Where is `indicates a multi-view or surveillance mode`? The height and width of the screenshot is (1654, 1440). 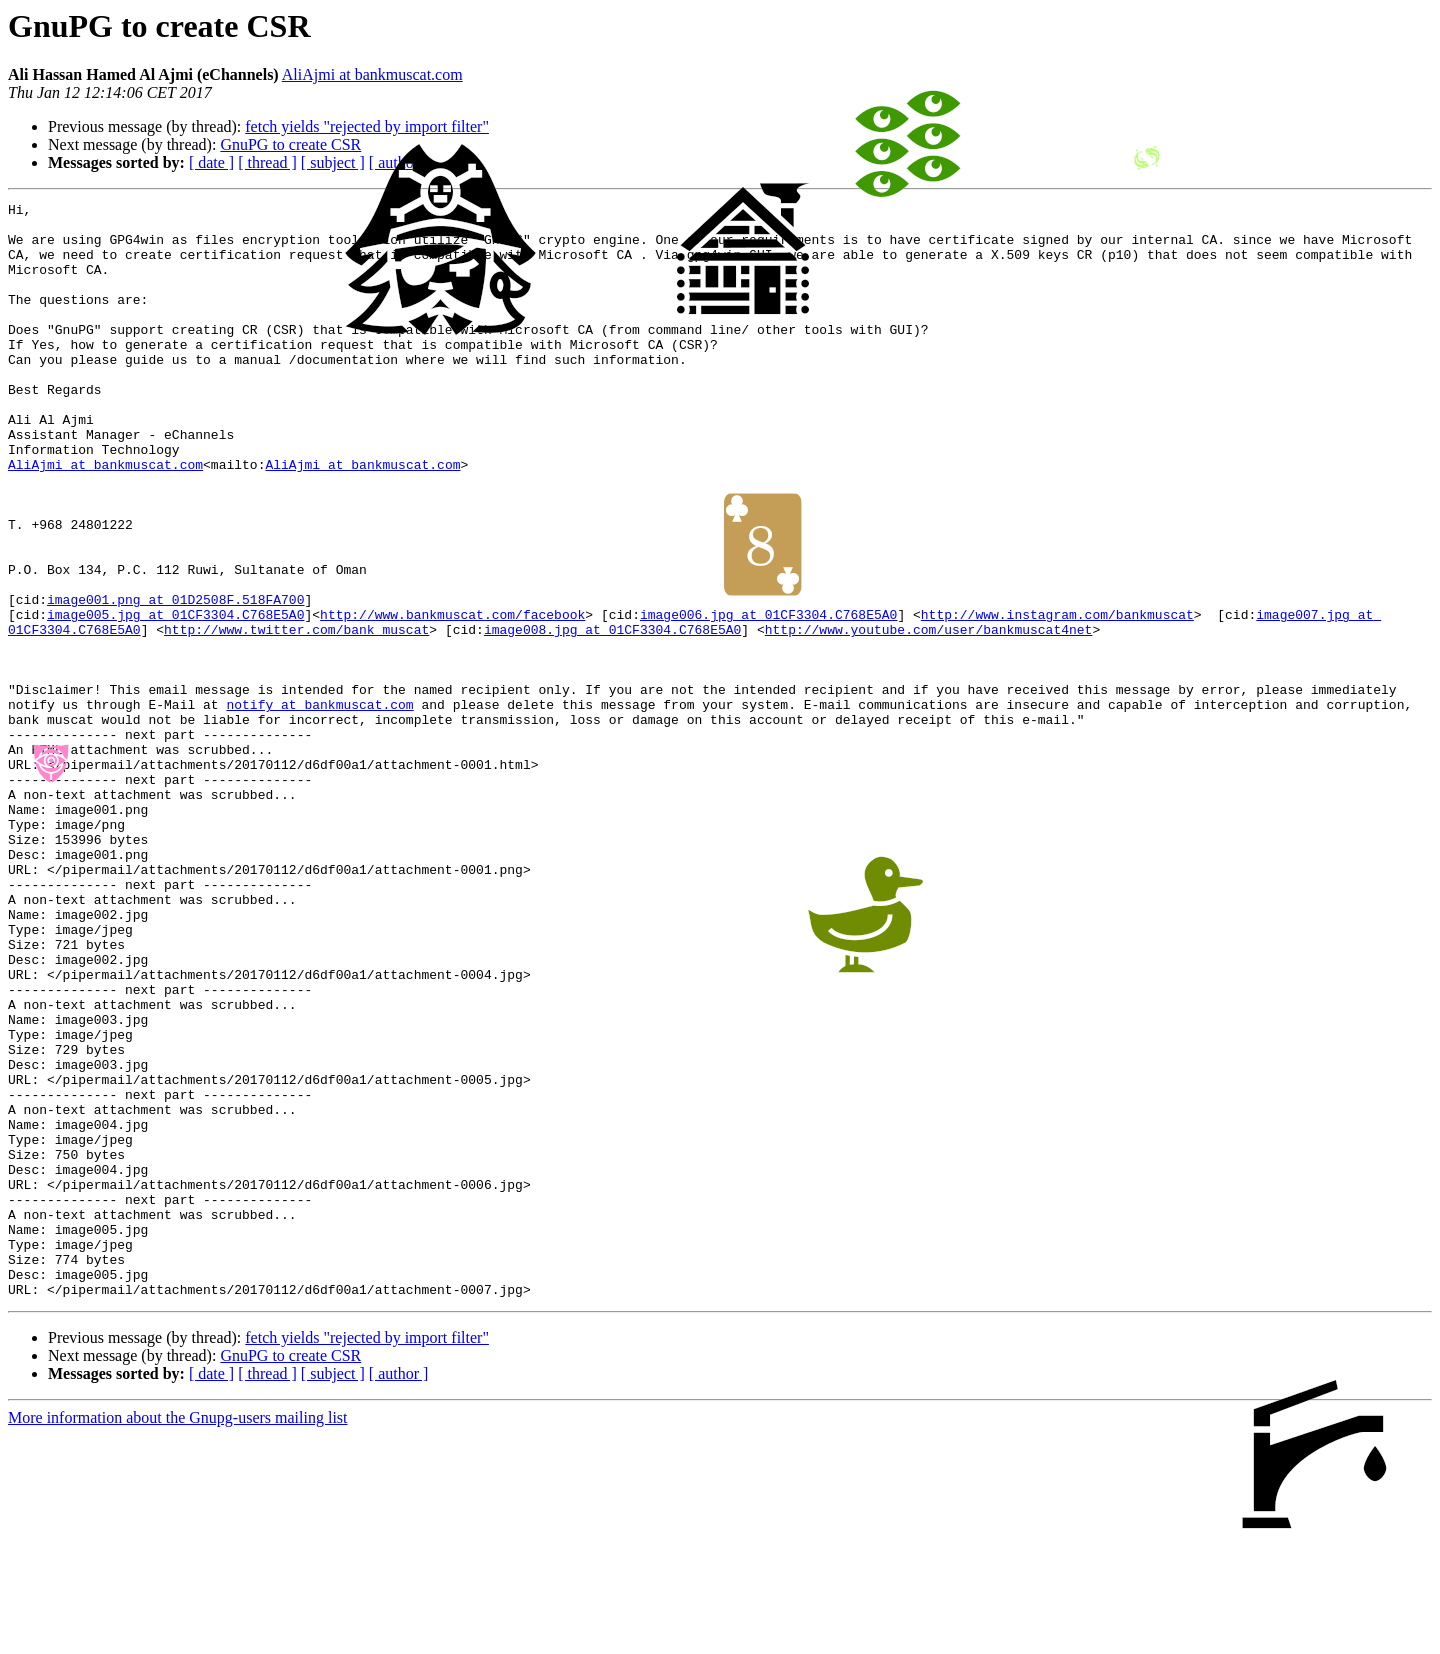 indicates a multi-view or surveillance mode is located at coordinates (908, 144).